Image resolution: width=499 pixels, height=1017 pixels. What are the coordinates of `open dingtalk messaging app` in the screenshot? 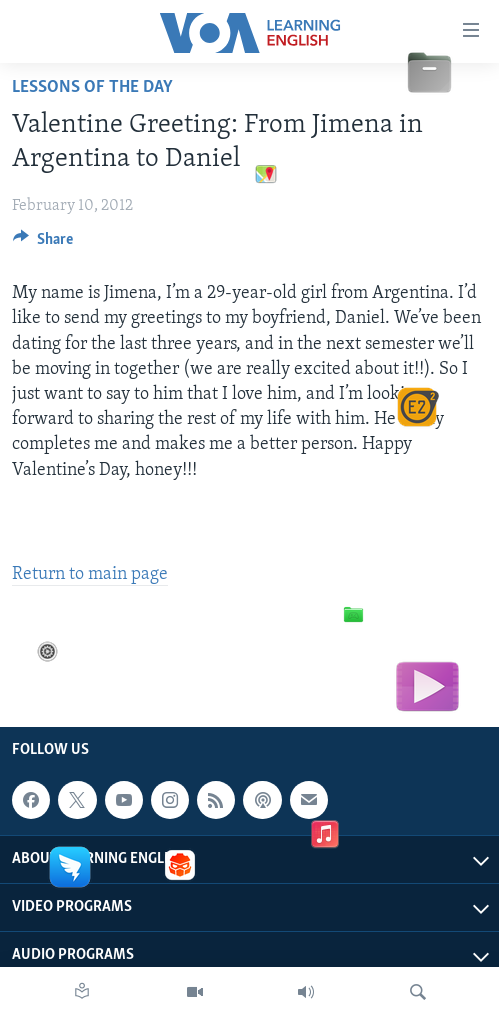 It's located at (70, 867).